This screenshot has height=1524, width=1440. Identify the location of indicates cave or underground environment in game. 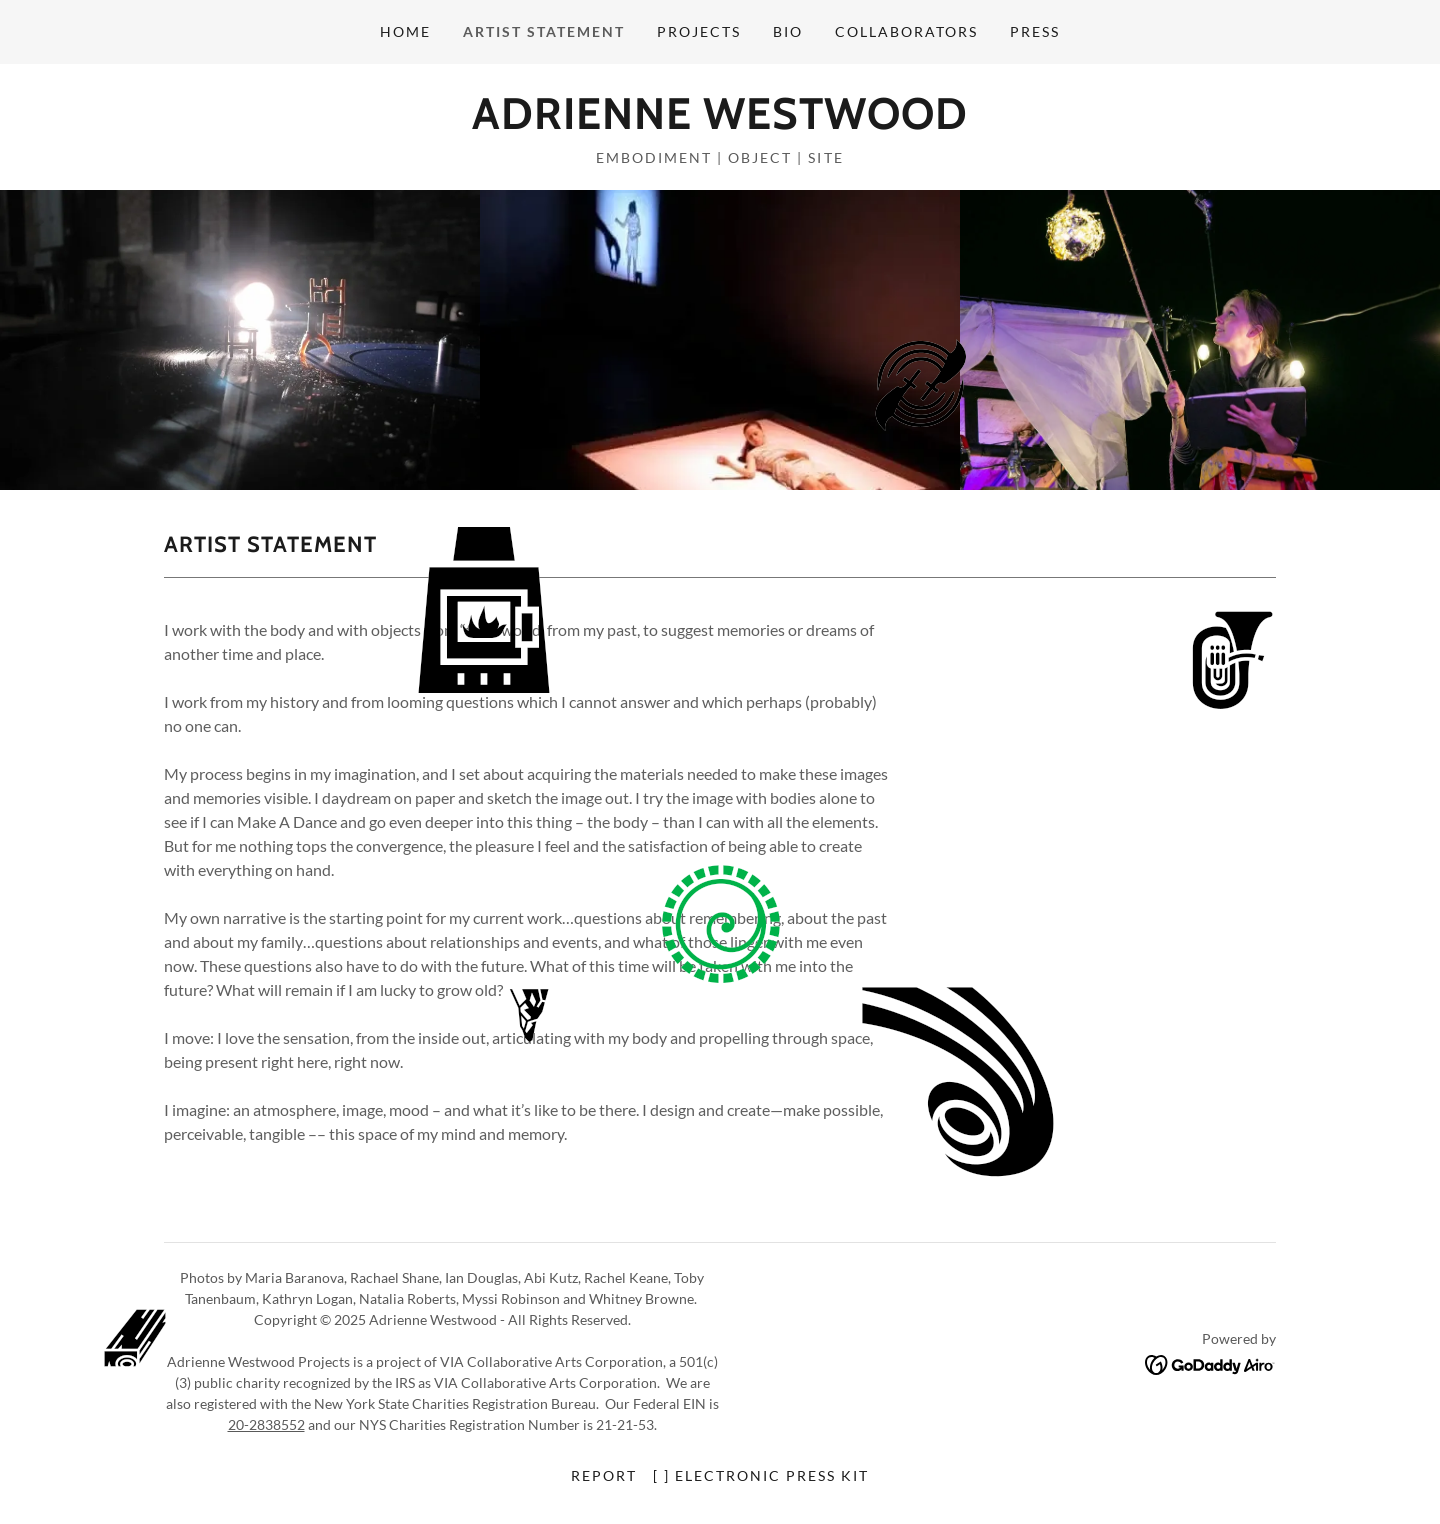
(529, 1015).